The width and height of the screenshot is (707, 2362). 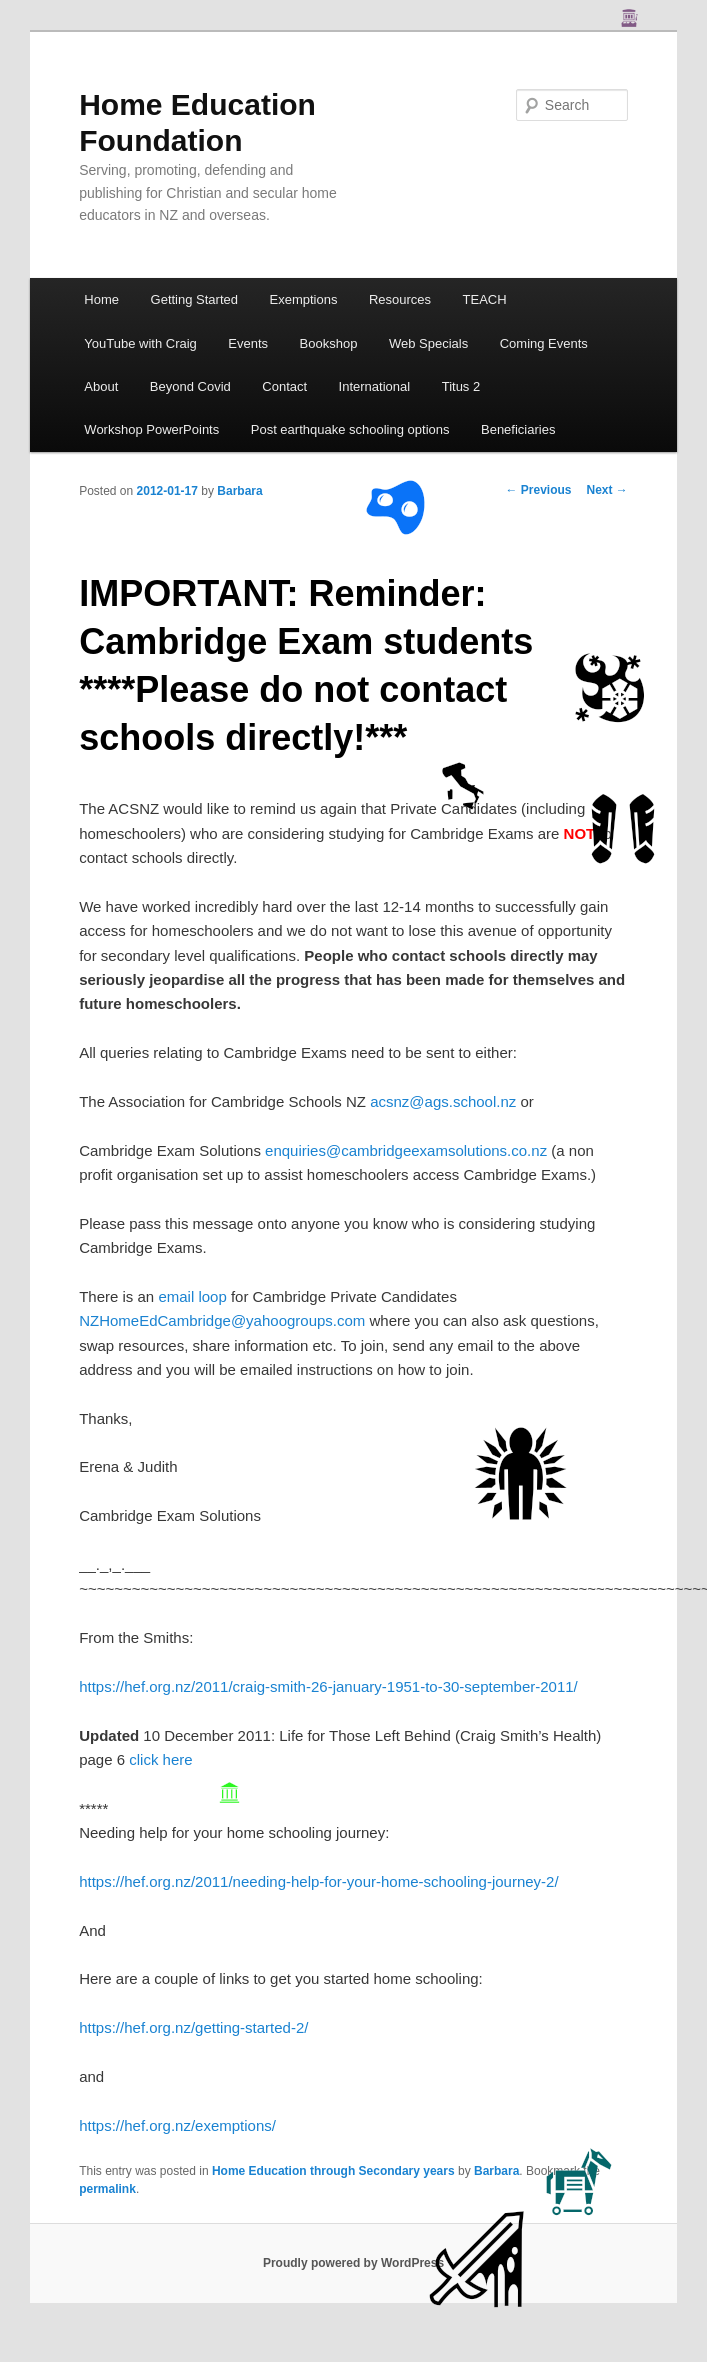 What do you see at coordinates (520, 1473) in the screenshot?
I see `activate frost aura ability` at bounding box center [520, 1473].